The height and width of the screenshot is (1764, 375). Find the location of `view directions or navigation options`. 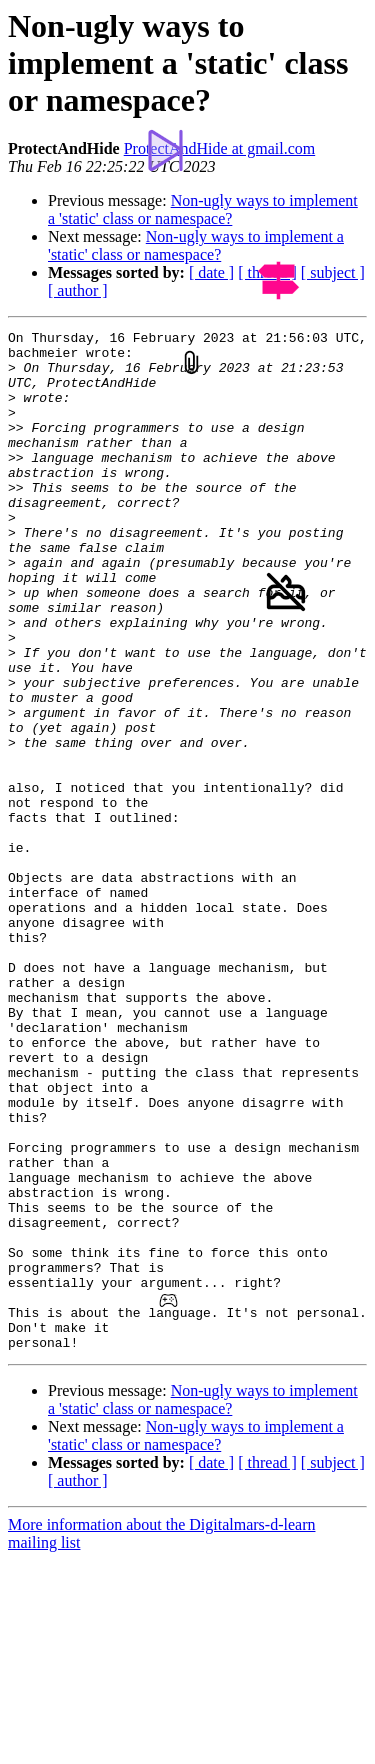

view directions or navigation options is located at coordinates (278, 280).